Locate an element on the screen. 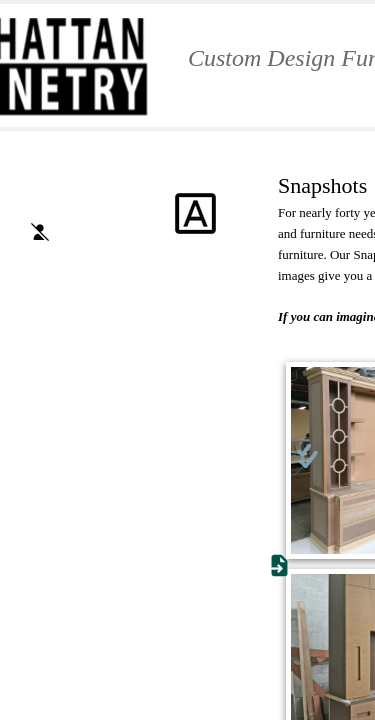 Image resolution: width=375 pixels, height=720 pixels. block or remove a user is located at coordinates (40, 232).